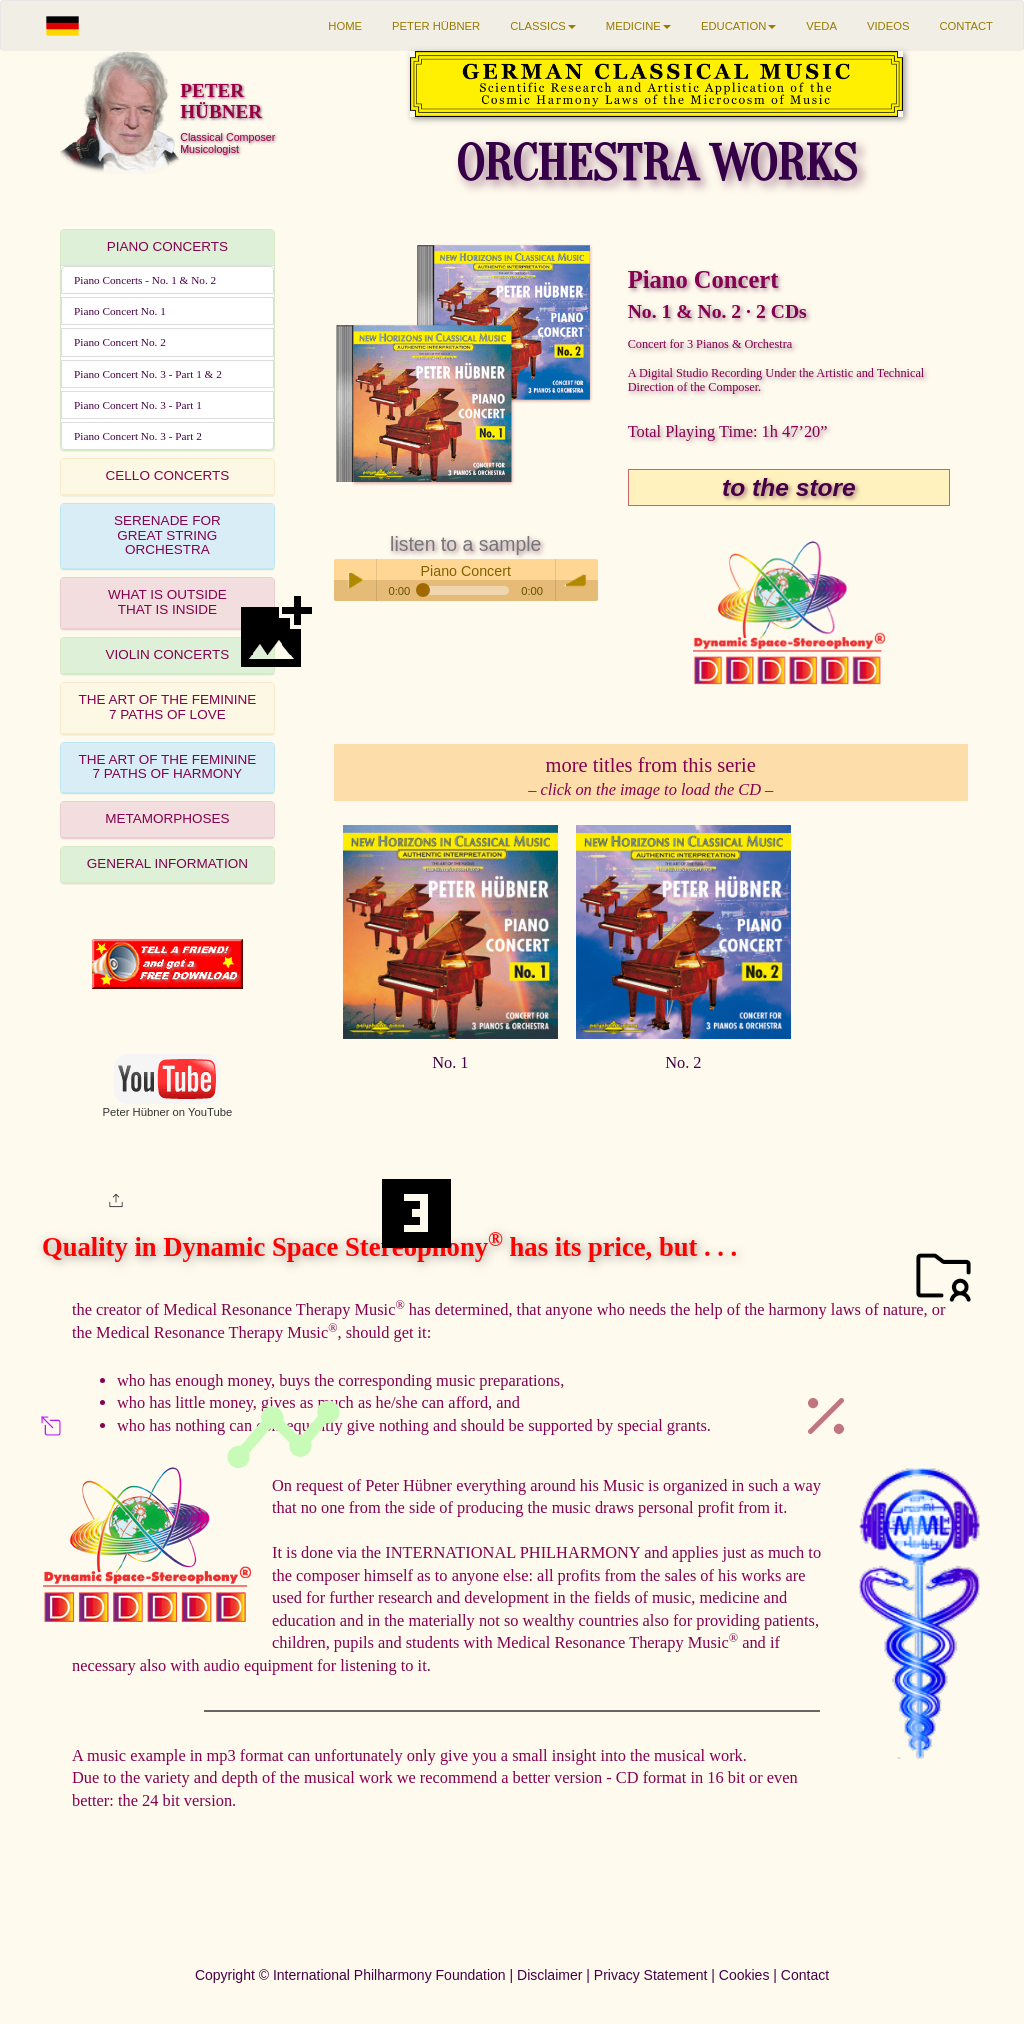  I want to click on upload a file or document, so click(116, 1201).